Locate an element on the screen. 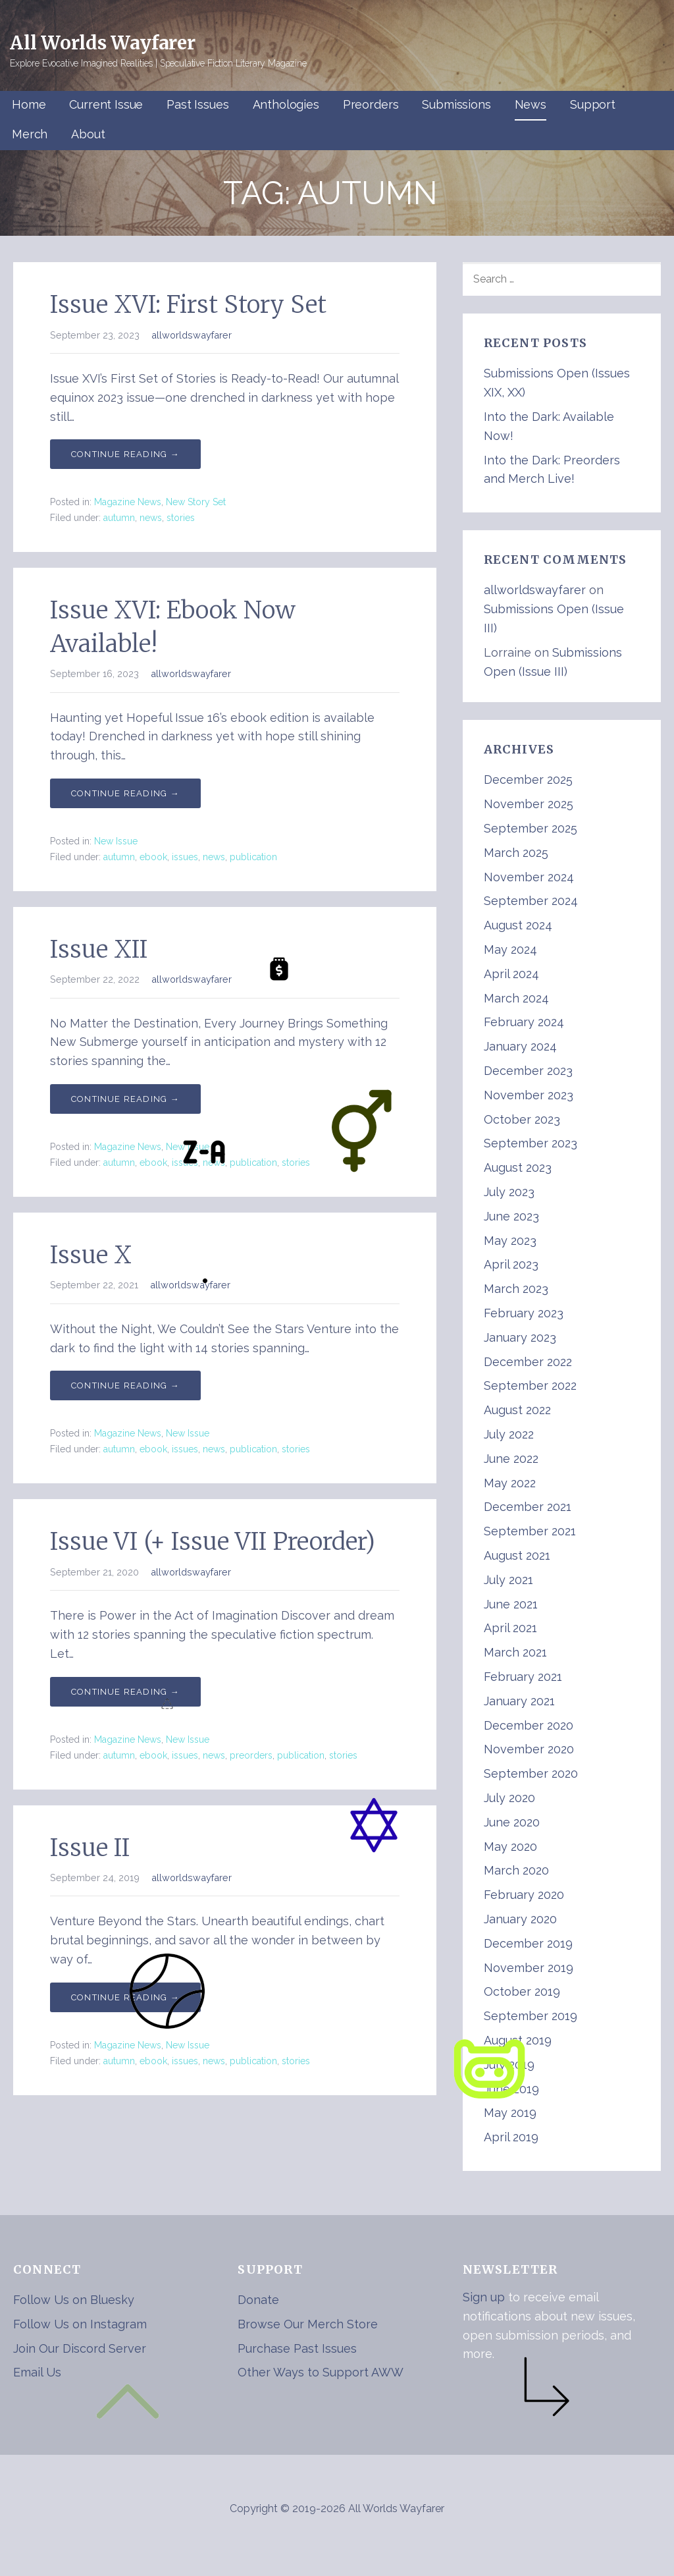 The width and height of the screenshot is (674, 2576). access tennis or sports-related features is located at coordinates (167, 1991).